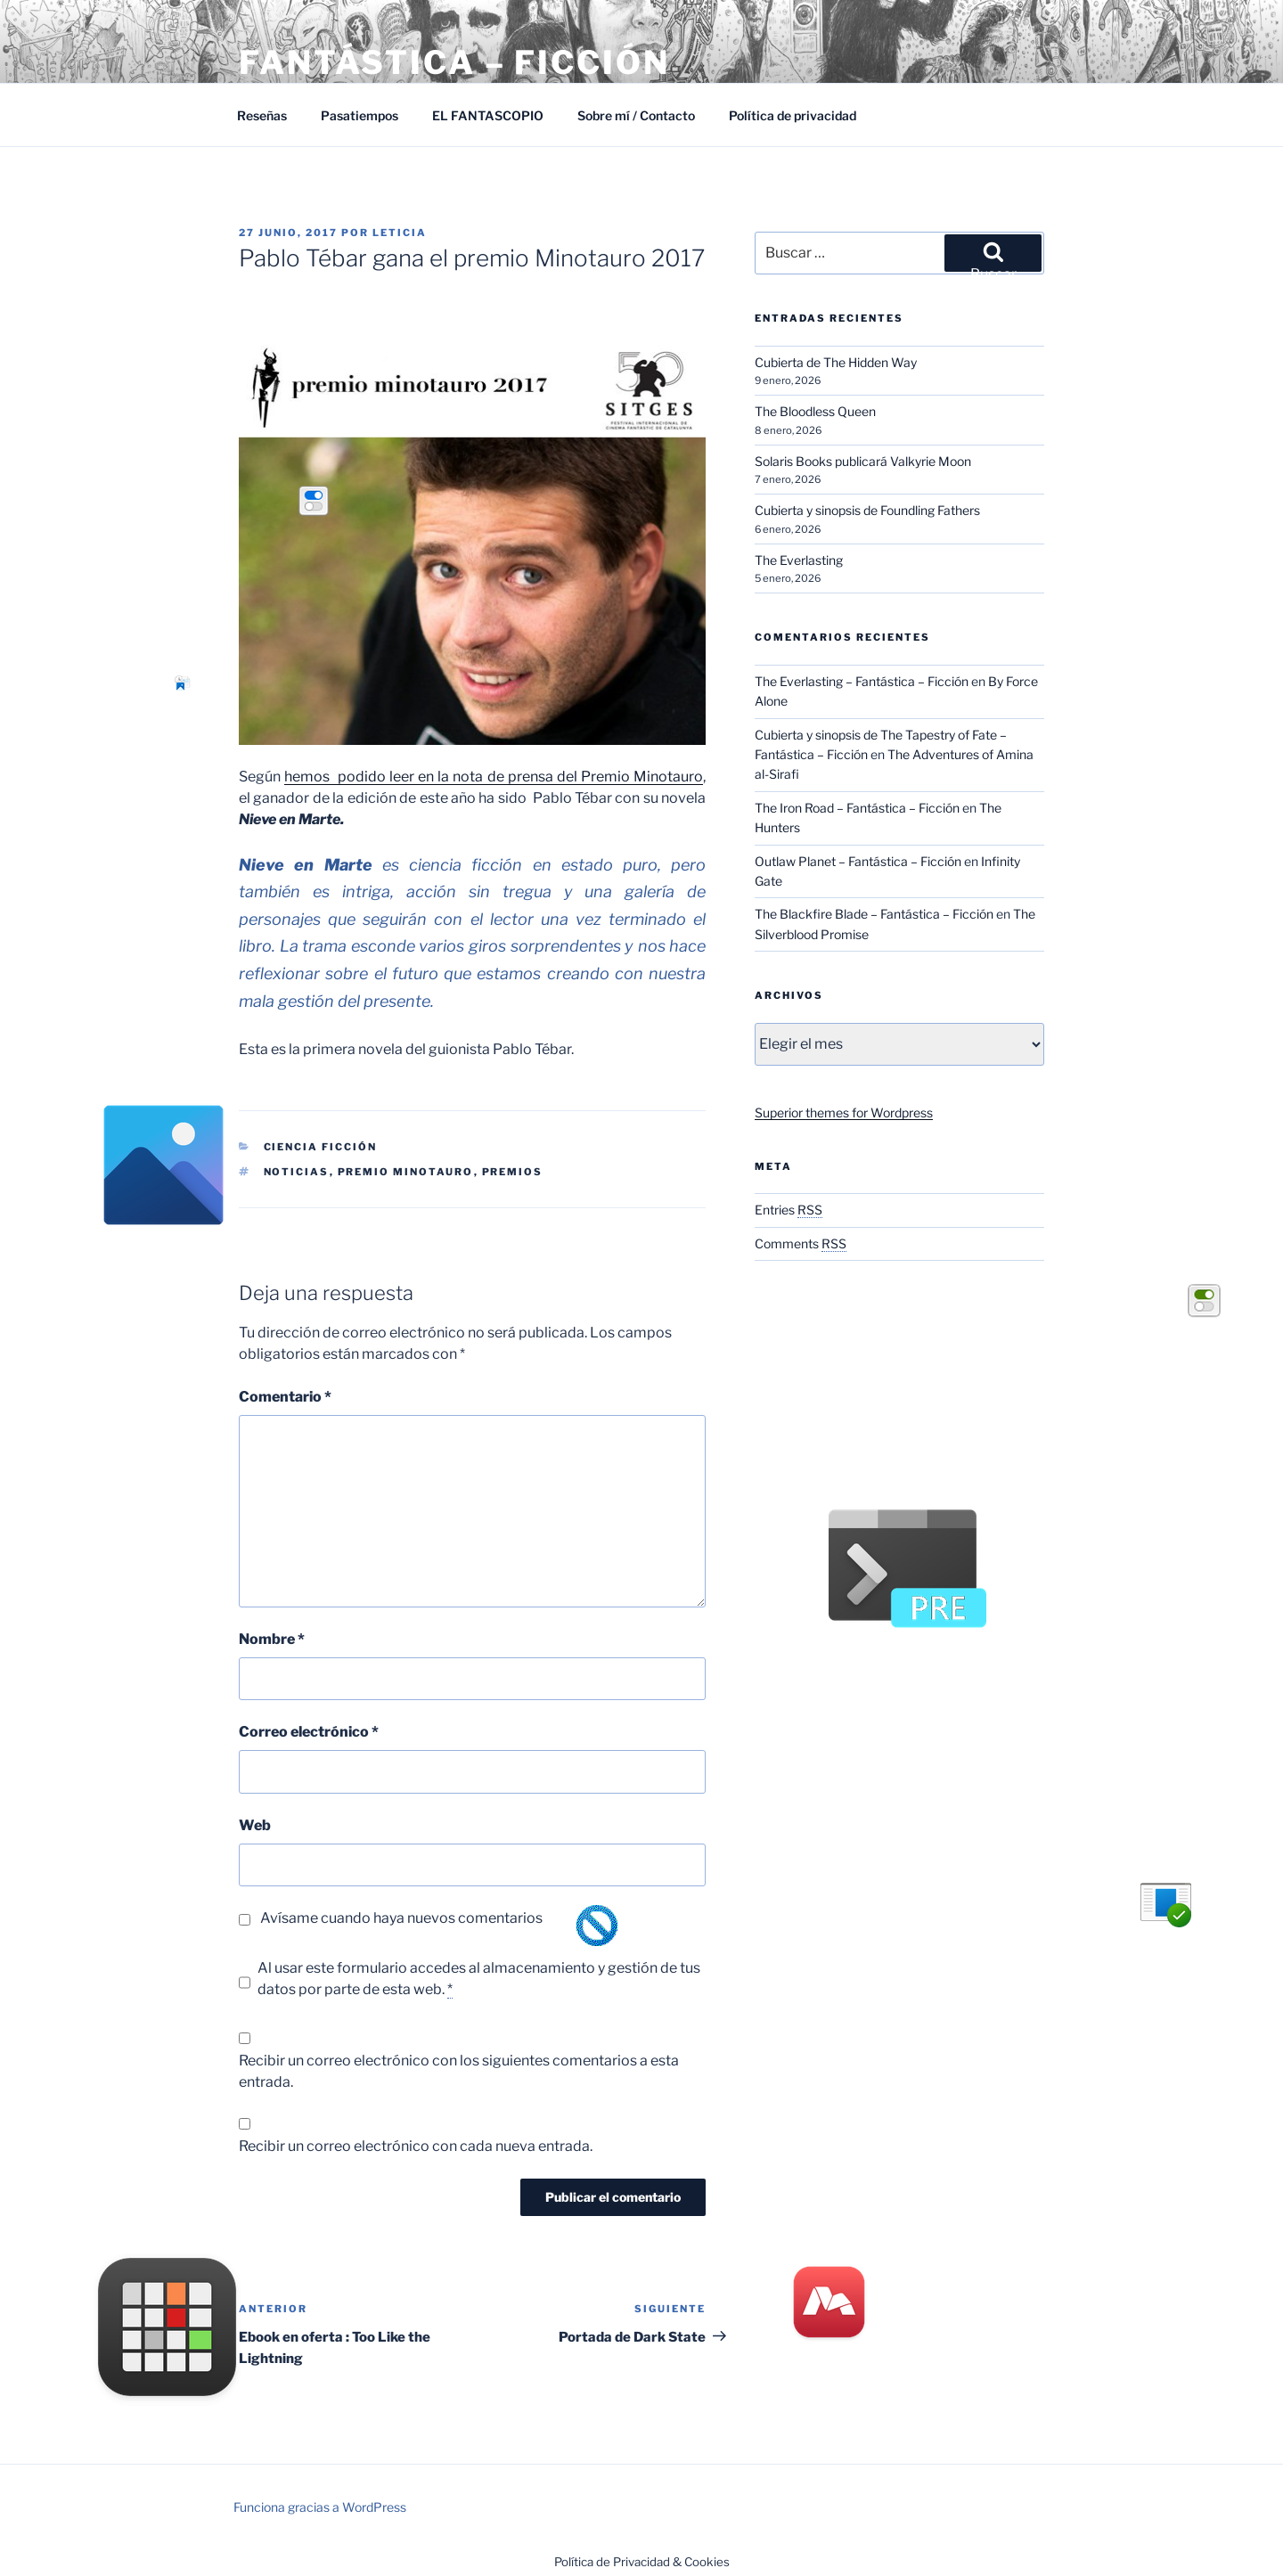 The image size is (1283, 2576). What do you see at coordinates (167, 2327) in the screenshot?
I see `open hitori puzzle game` at bounding box center [167, 2327].